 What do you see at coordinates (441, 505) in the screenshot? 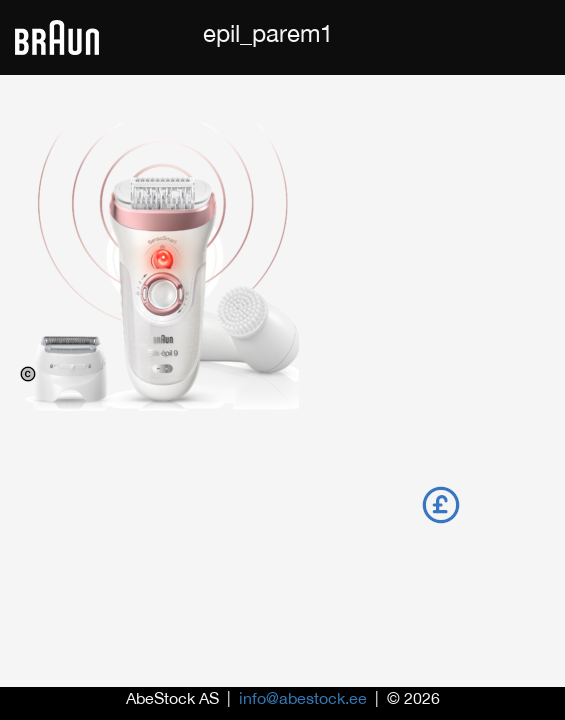
I see `view balance in british pounds` at bounding box center [441, 505].